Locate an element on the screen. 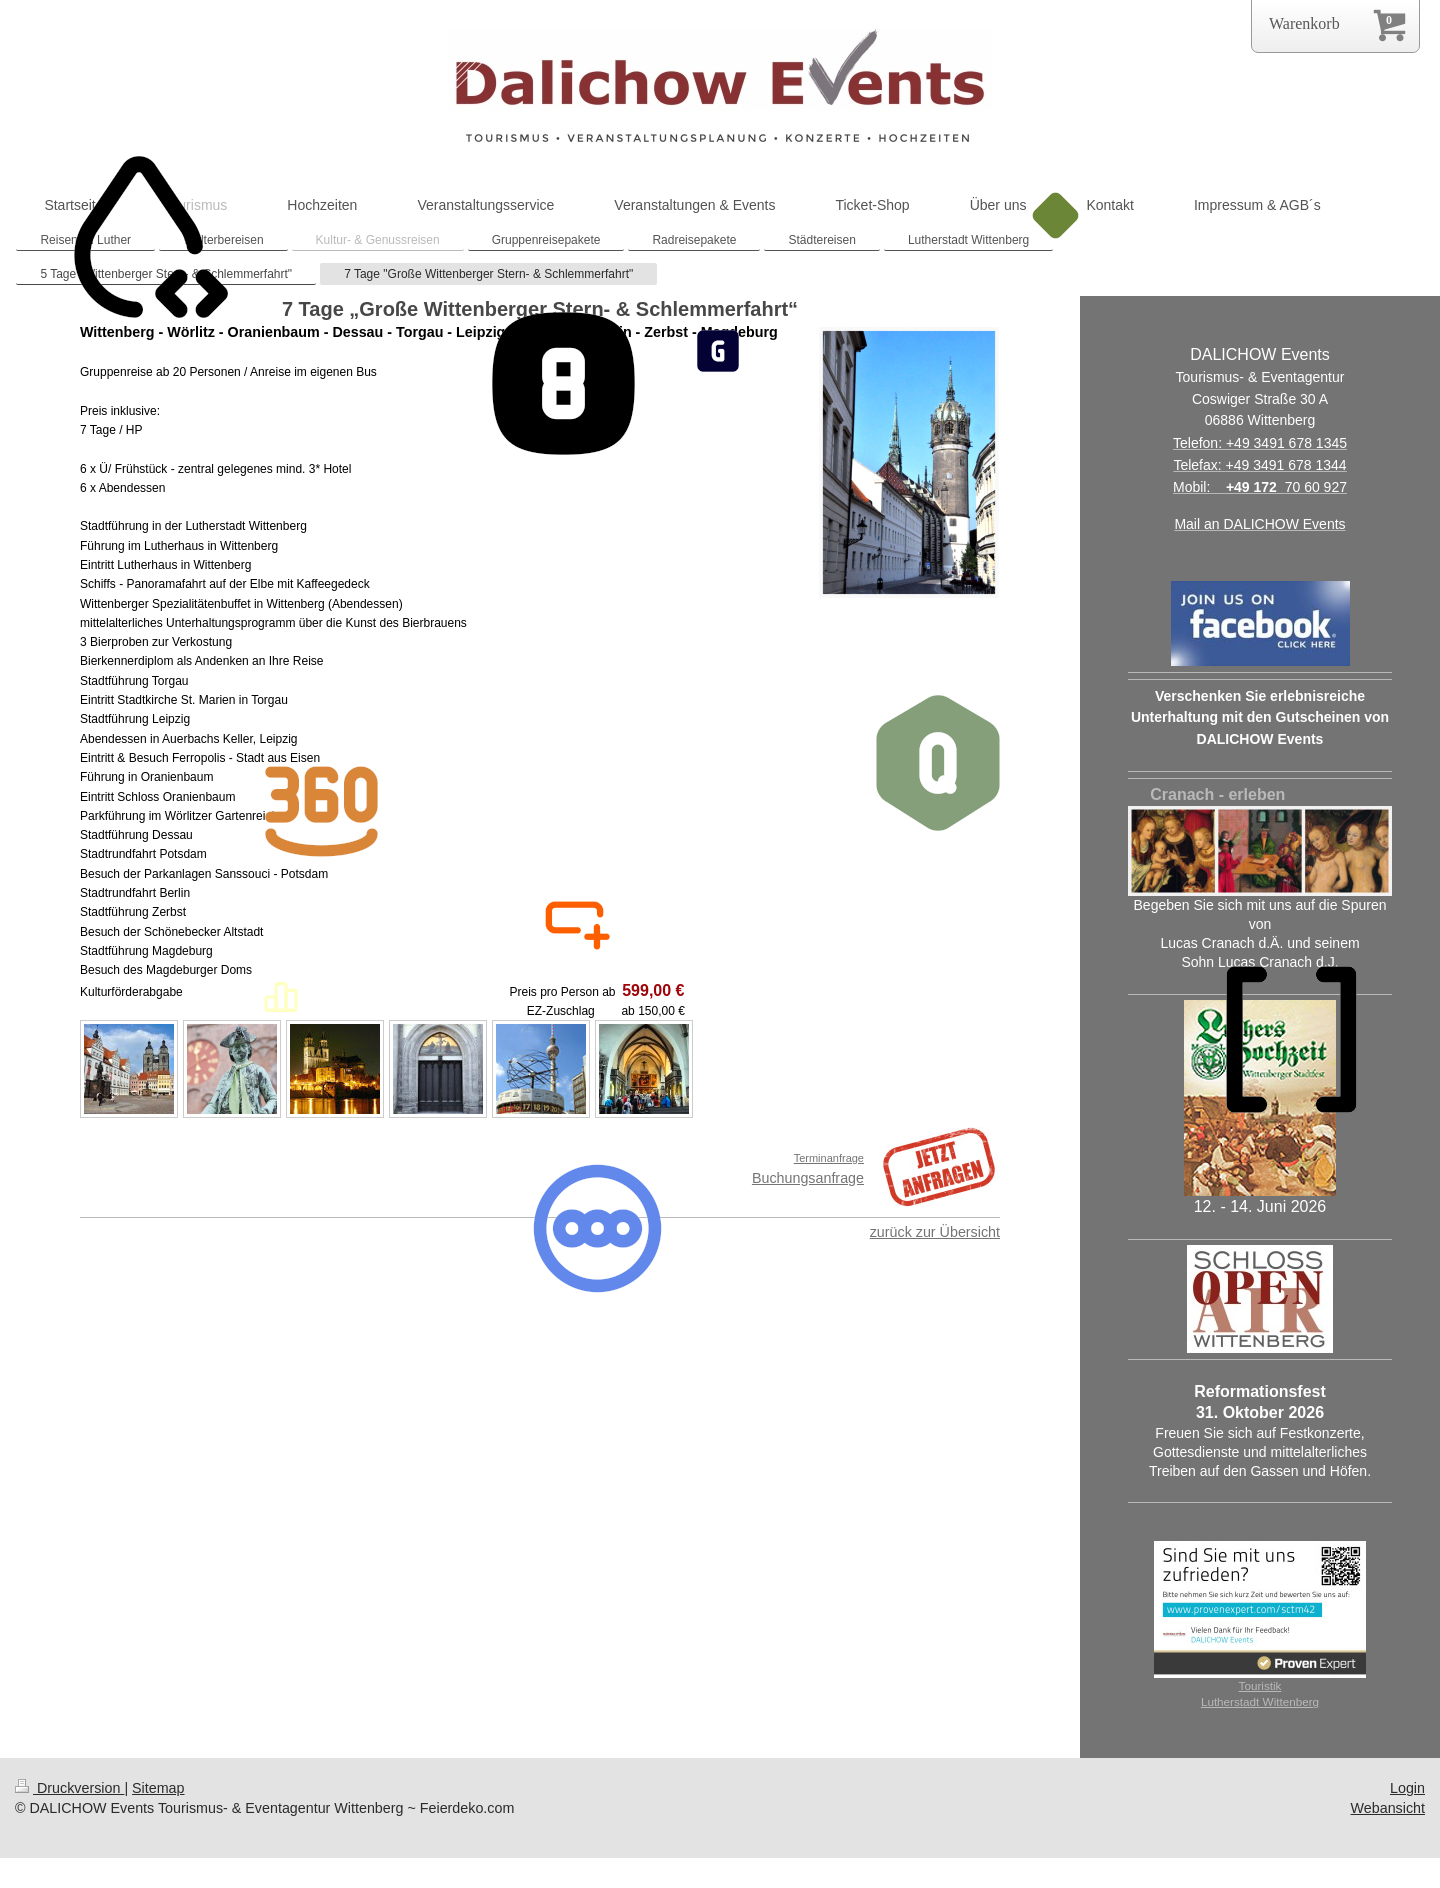  google or gmail app shortcut is located at coordinates (718, 351).